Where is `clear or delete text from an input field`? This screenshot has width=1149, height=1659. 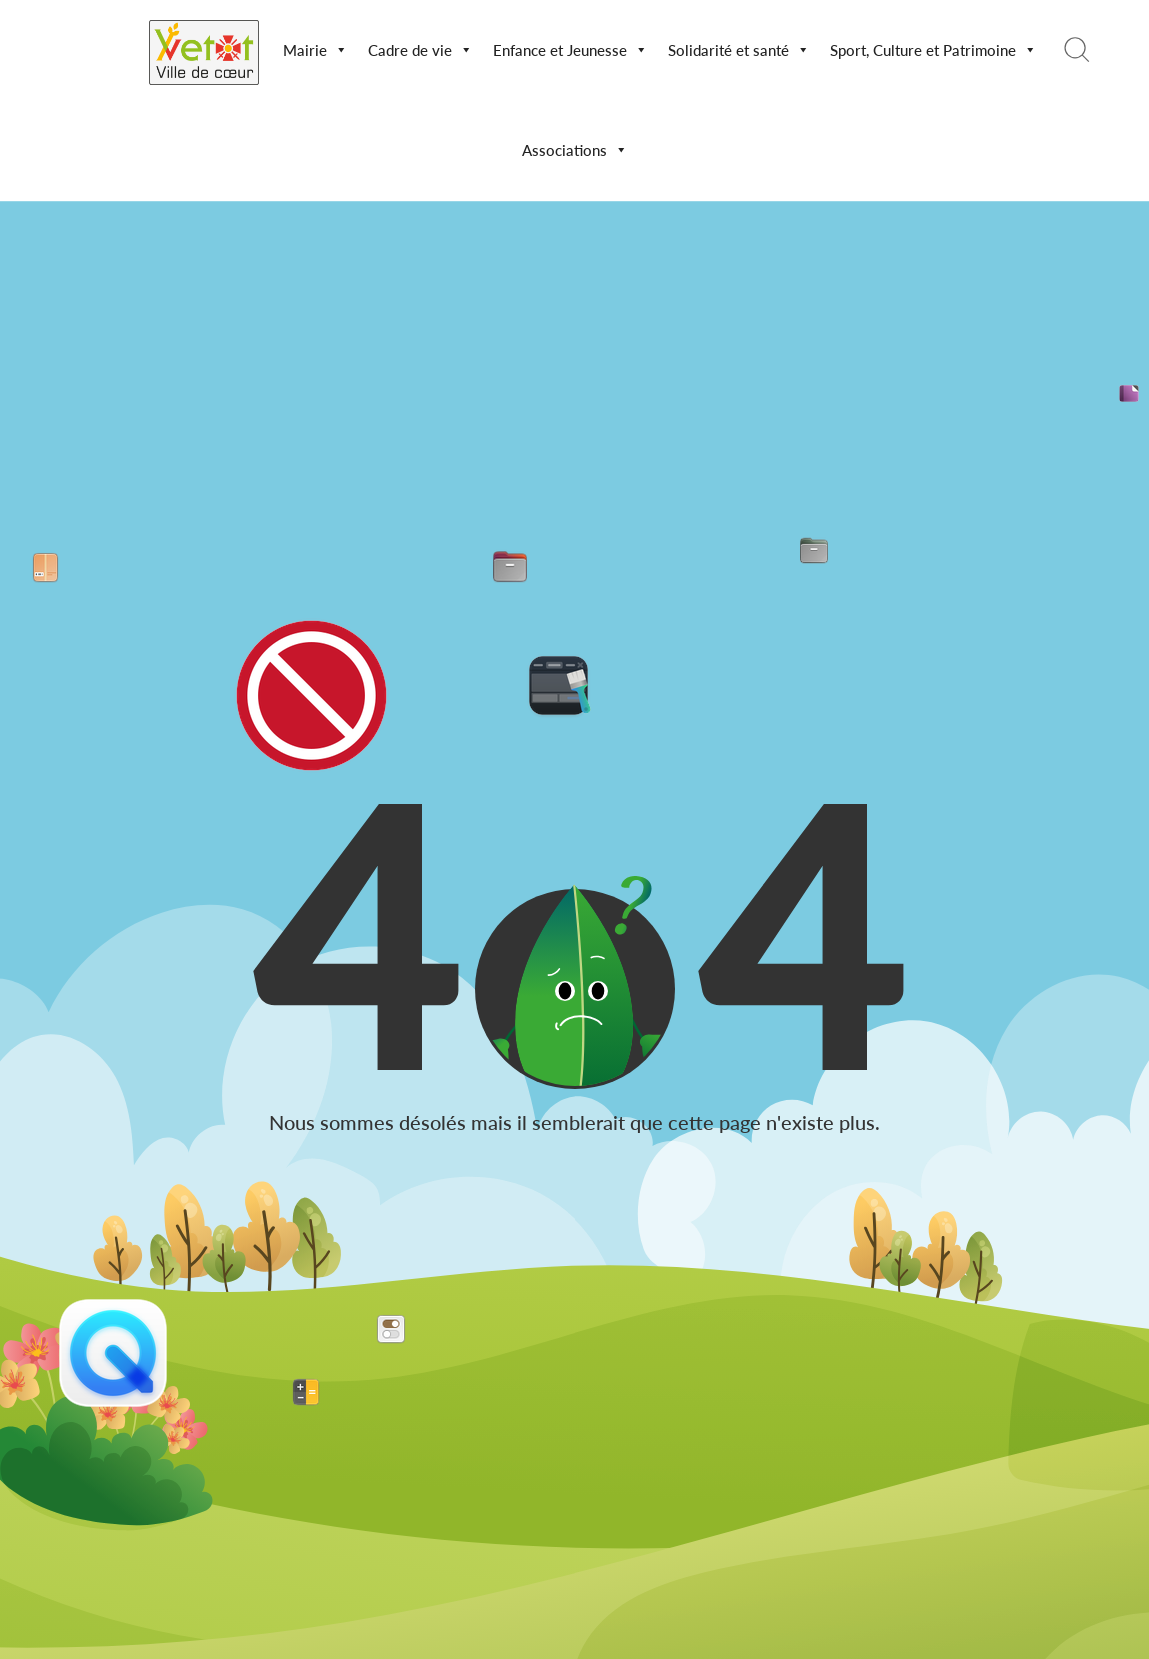
clear or delete text from an input field is located at coordinates (311, 695).